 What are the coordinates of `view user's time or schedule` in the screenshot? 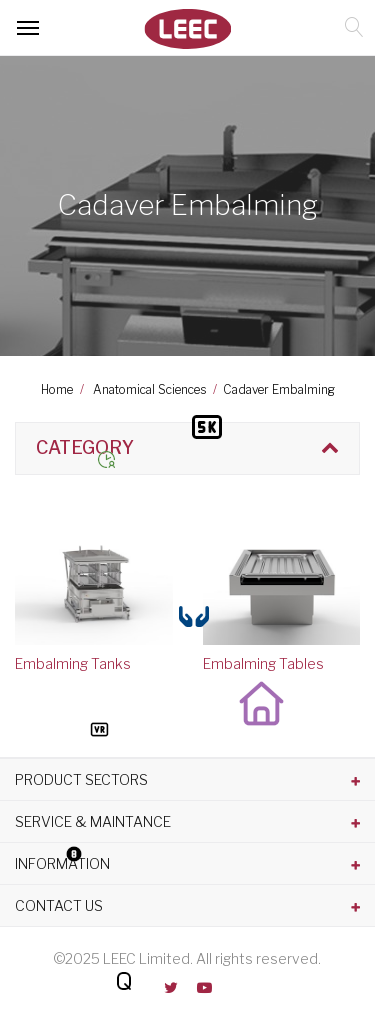 It's located at (106, 459).